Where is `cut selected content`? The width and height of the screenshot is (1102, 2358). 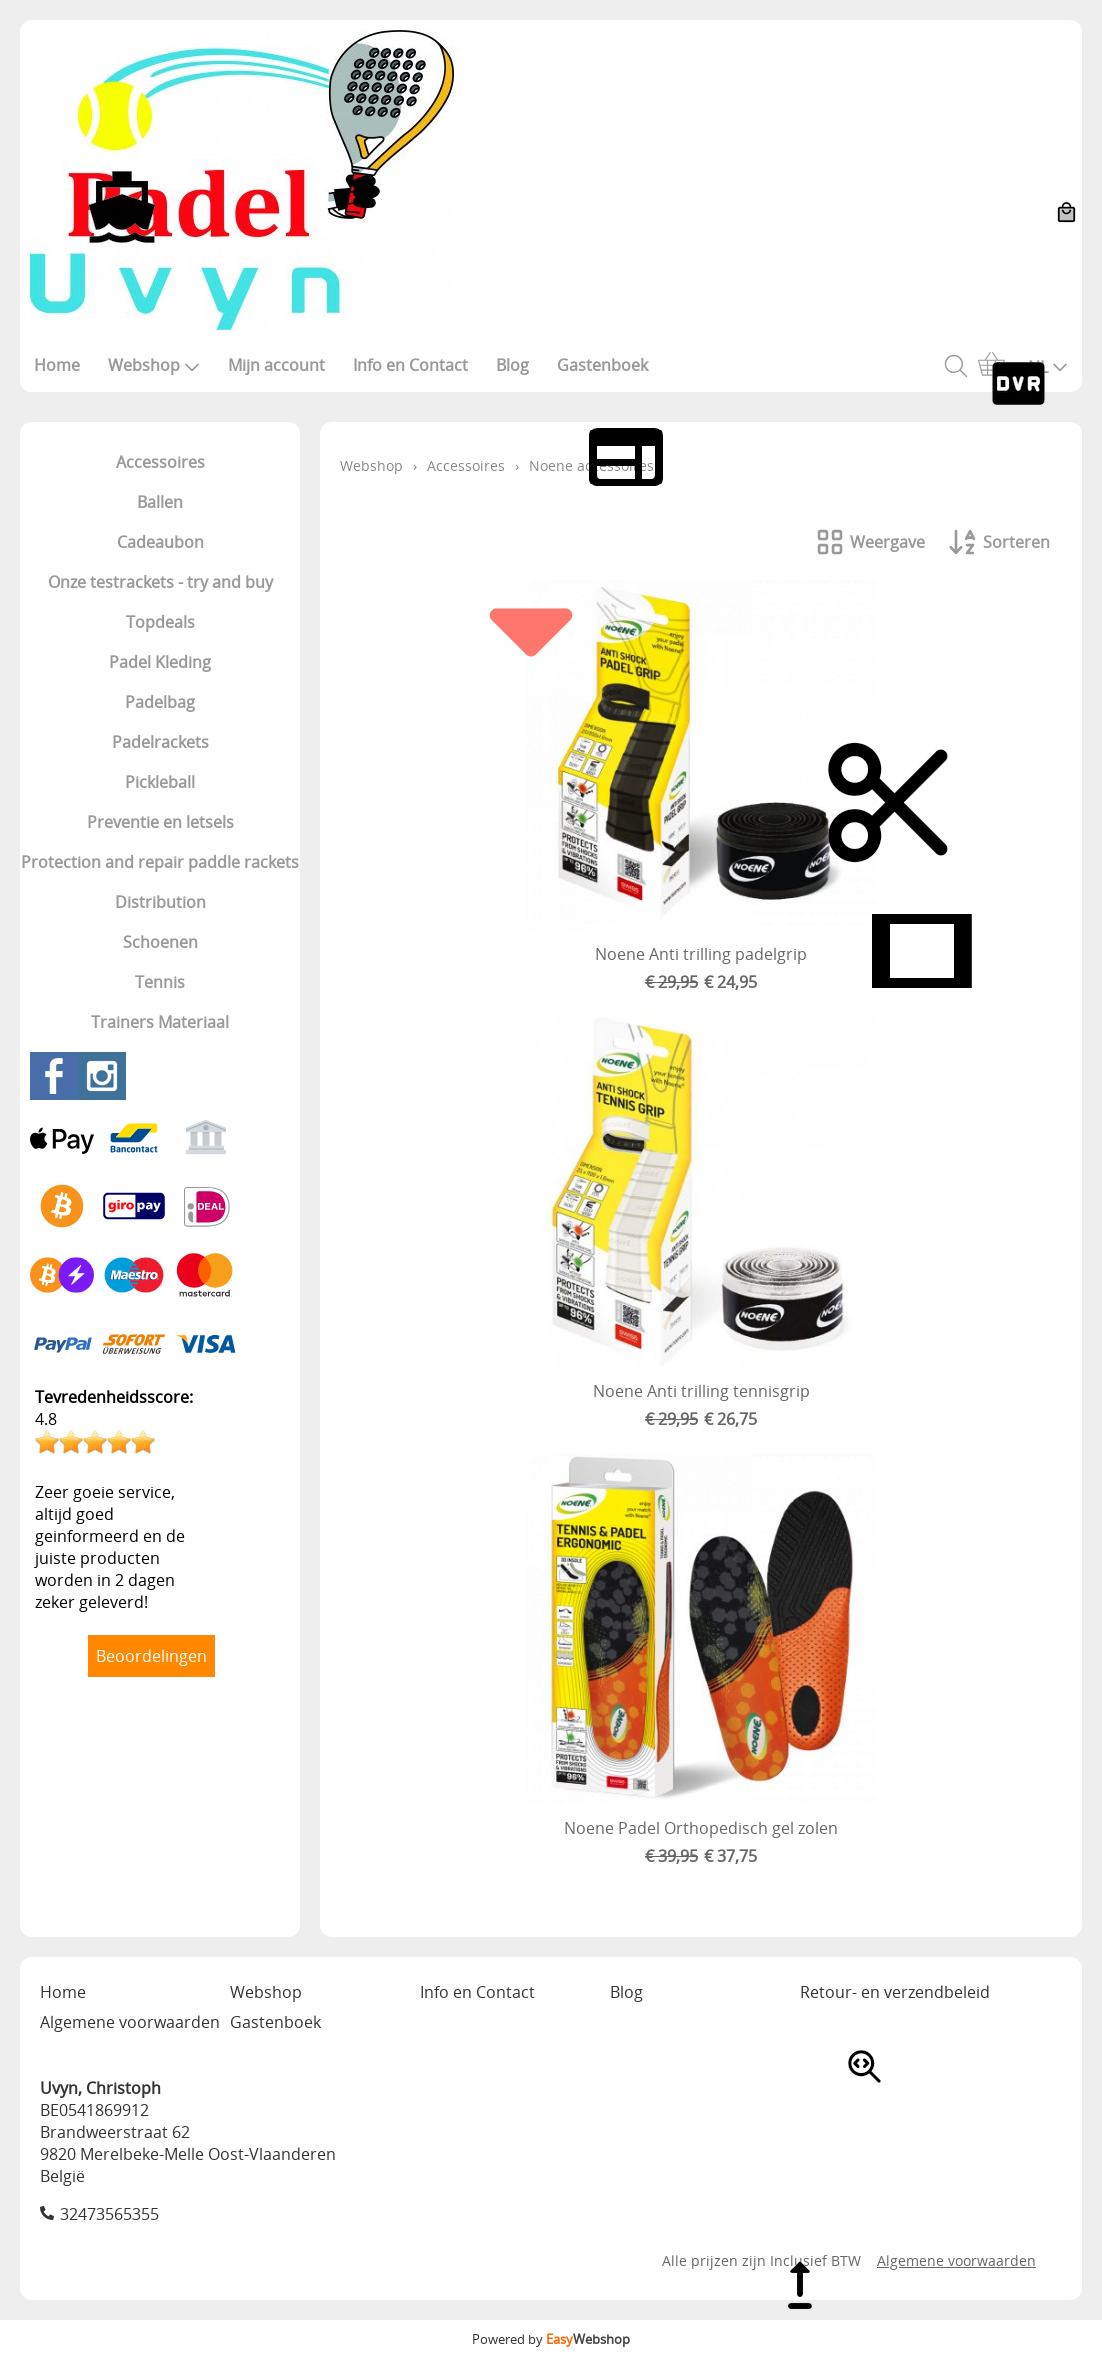
cut selected content is located at coordinates (894, 802).